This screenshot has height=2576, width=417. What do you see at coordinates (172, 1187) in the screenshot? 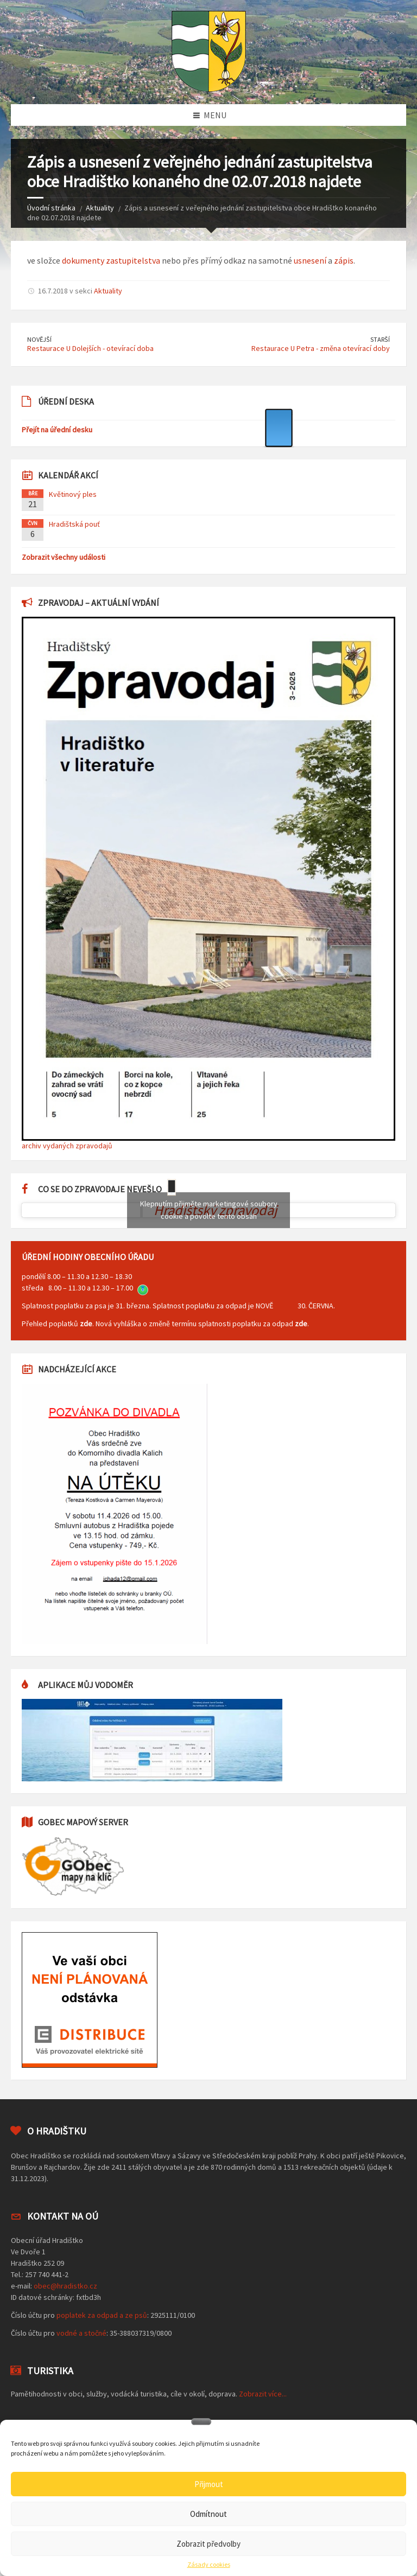
I see `iPod nano device connected` at bounding box center [172, 1187].